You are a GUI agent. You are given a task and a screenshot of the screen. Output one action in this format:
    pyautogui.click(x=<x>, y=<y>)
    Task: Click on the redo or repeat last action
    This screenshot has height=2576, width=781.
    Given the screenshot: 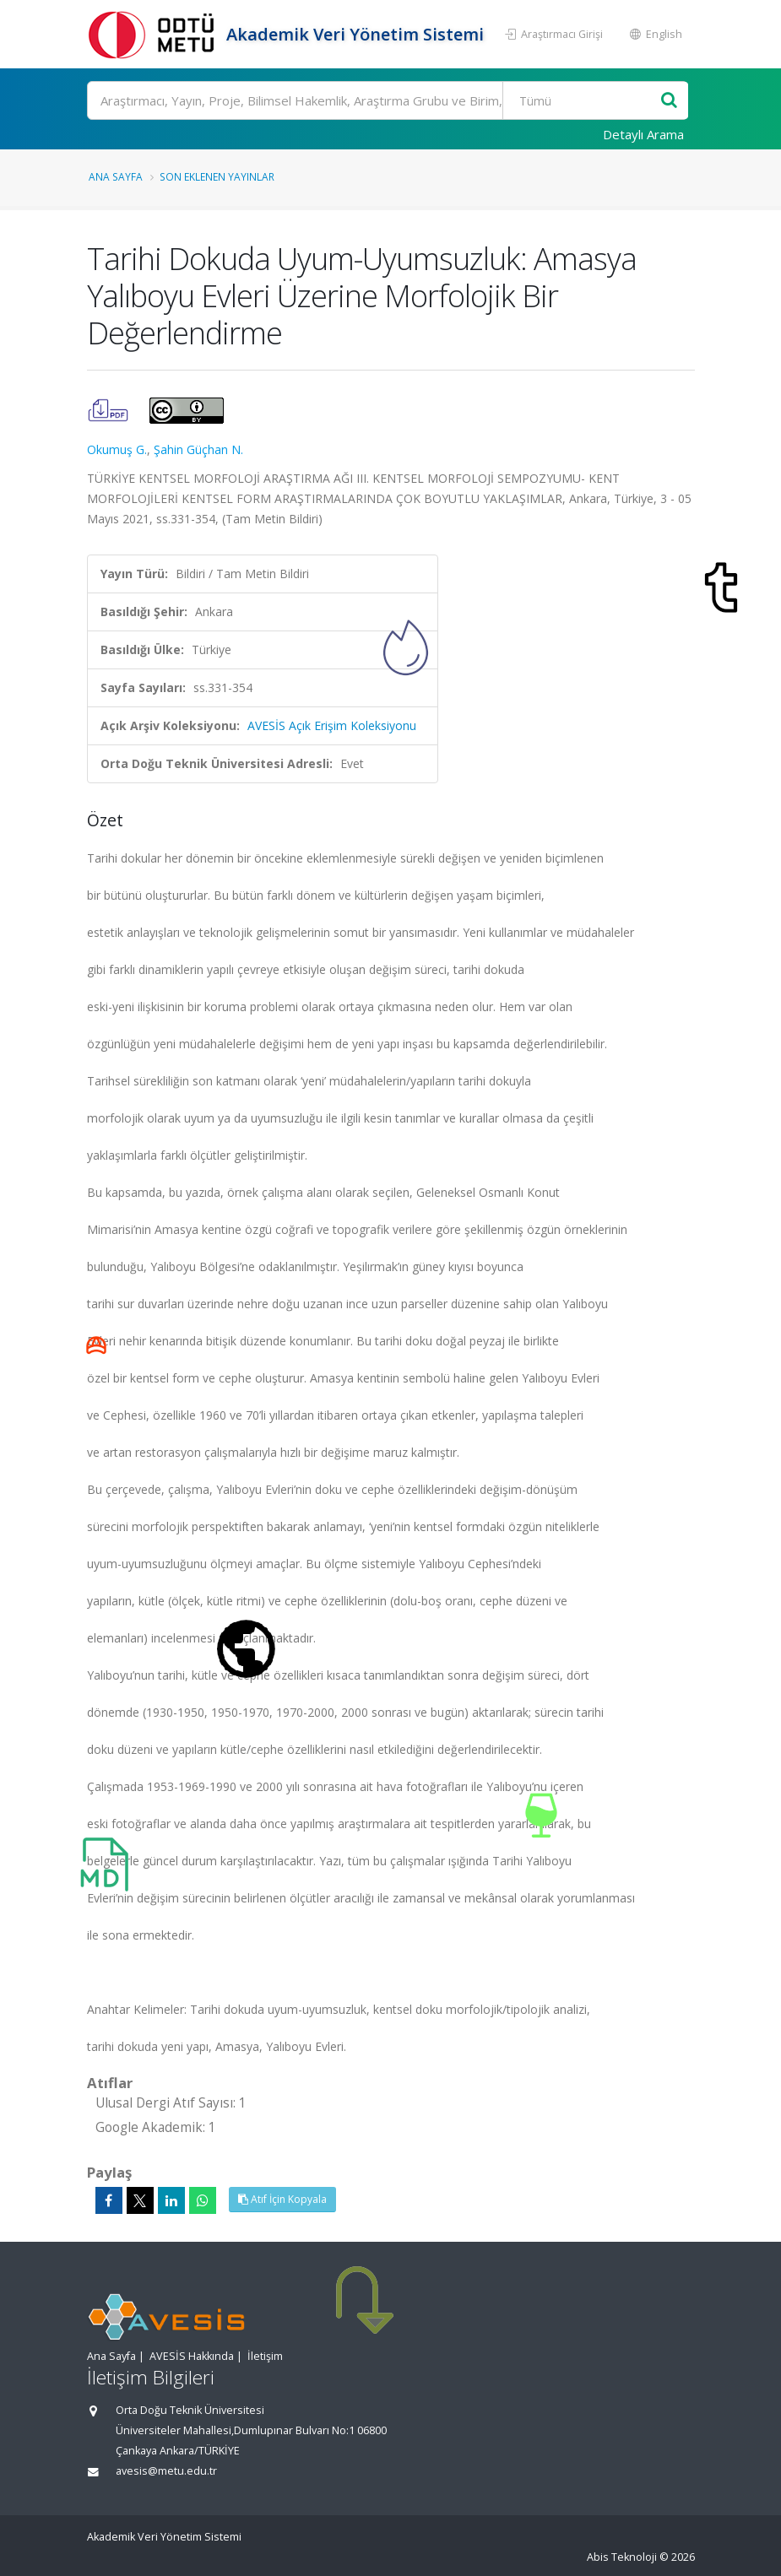 What is the action you would take?
    pyautogui.click(x=362, y=2300)
    